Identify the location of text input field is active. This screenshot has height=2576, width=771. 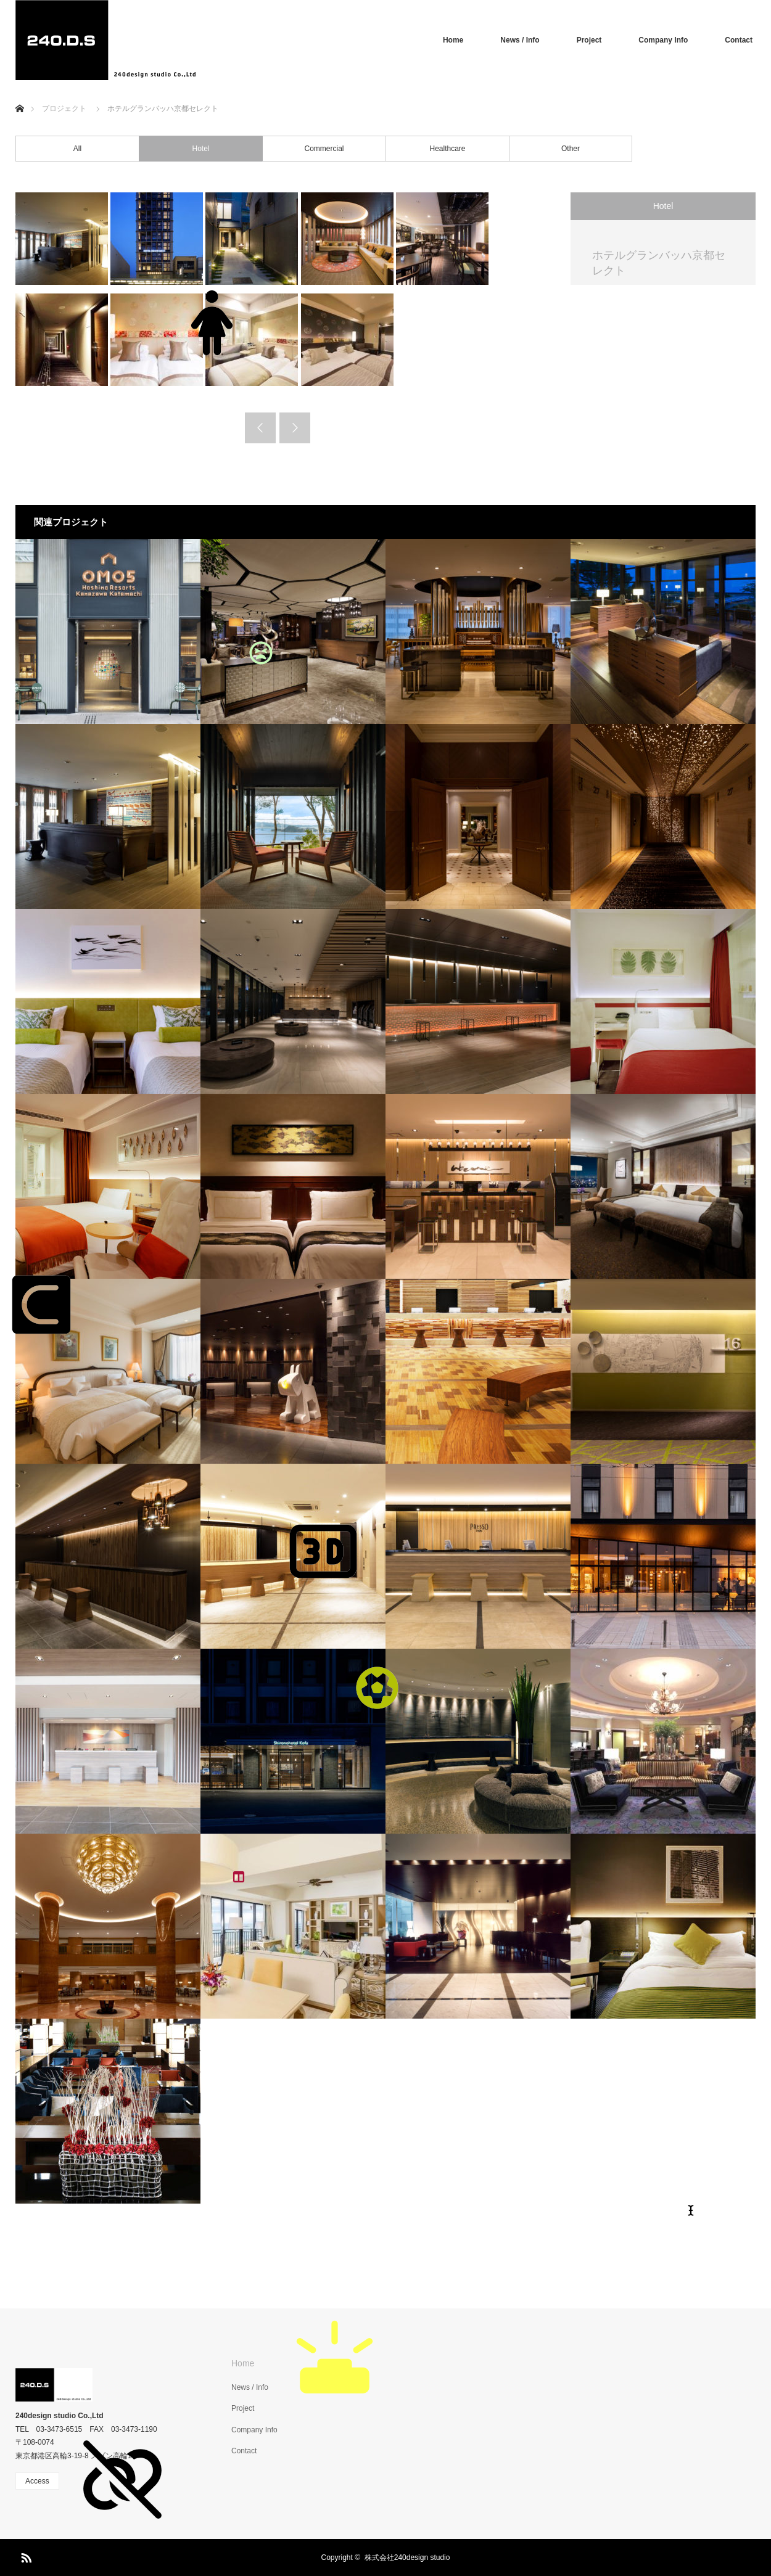
(691, 2210).